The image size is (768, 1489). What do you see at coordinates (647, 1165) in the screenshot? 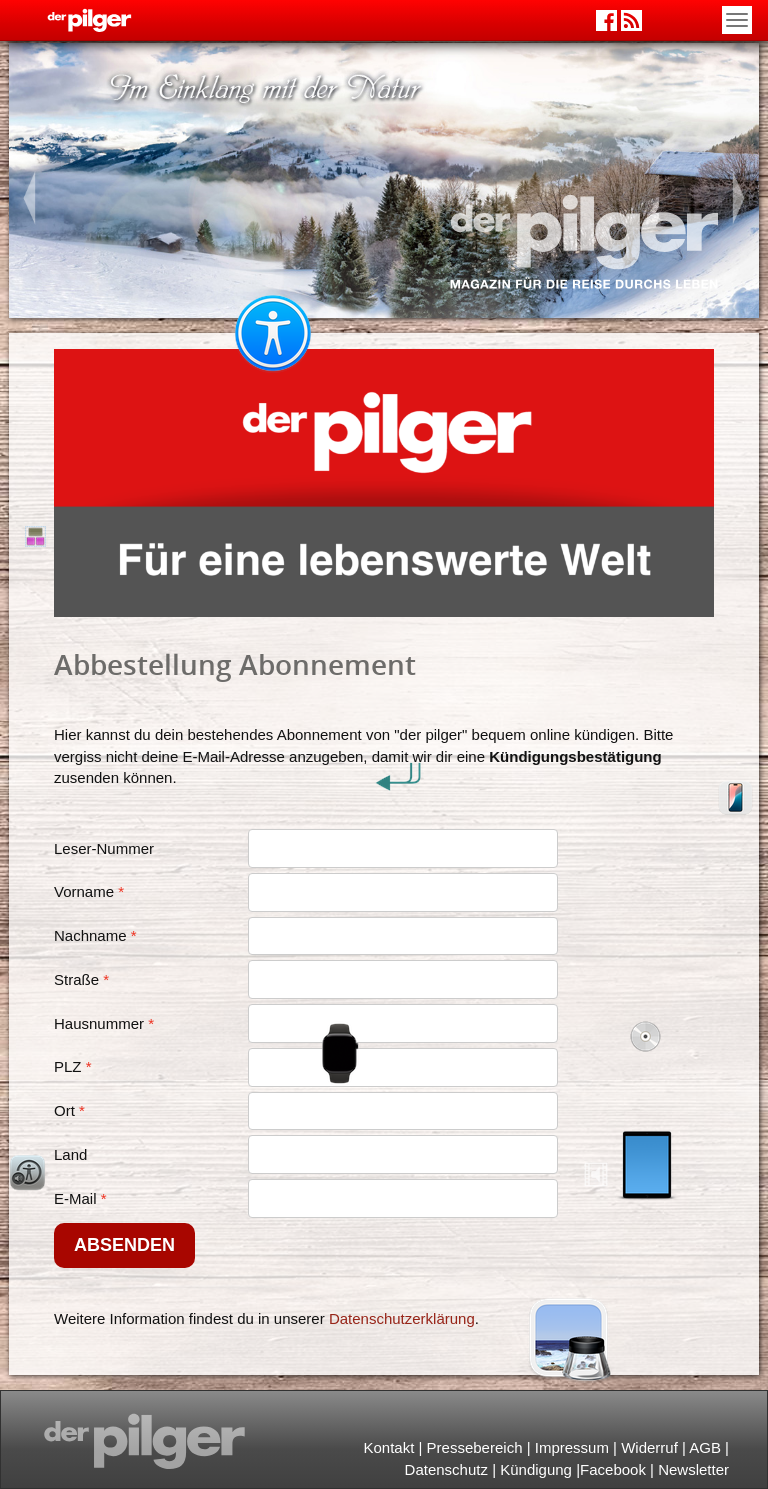
I see `iPad Pro device connected via wifi` at bounding box center [647, 1165].